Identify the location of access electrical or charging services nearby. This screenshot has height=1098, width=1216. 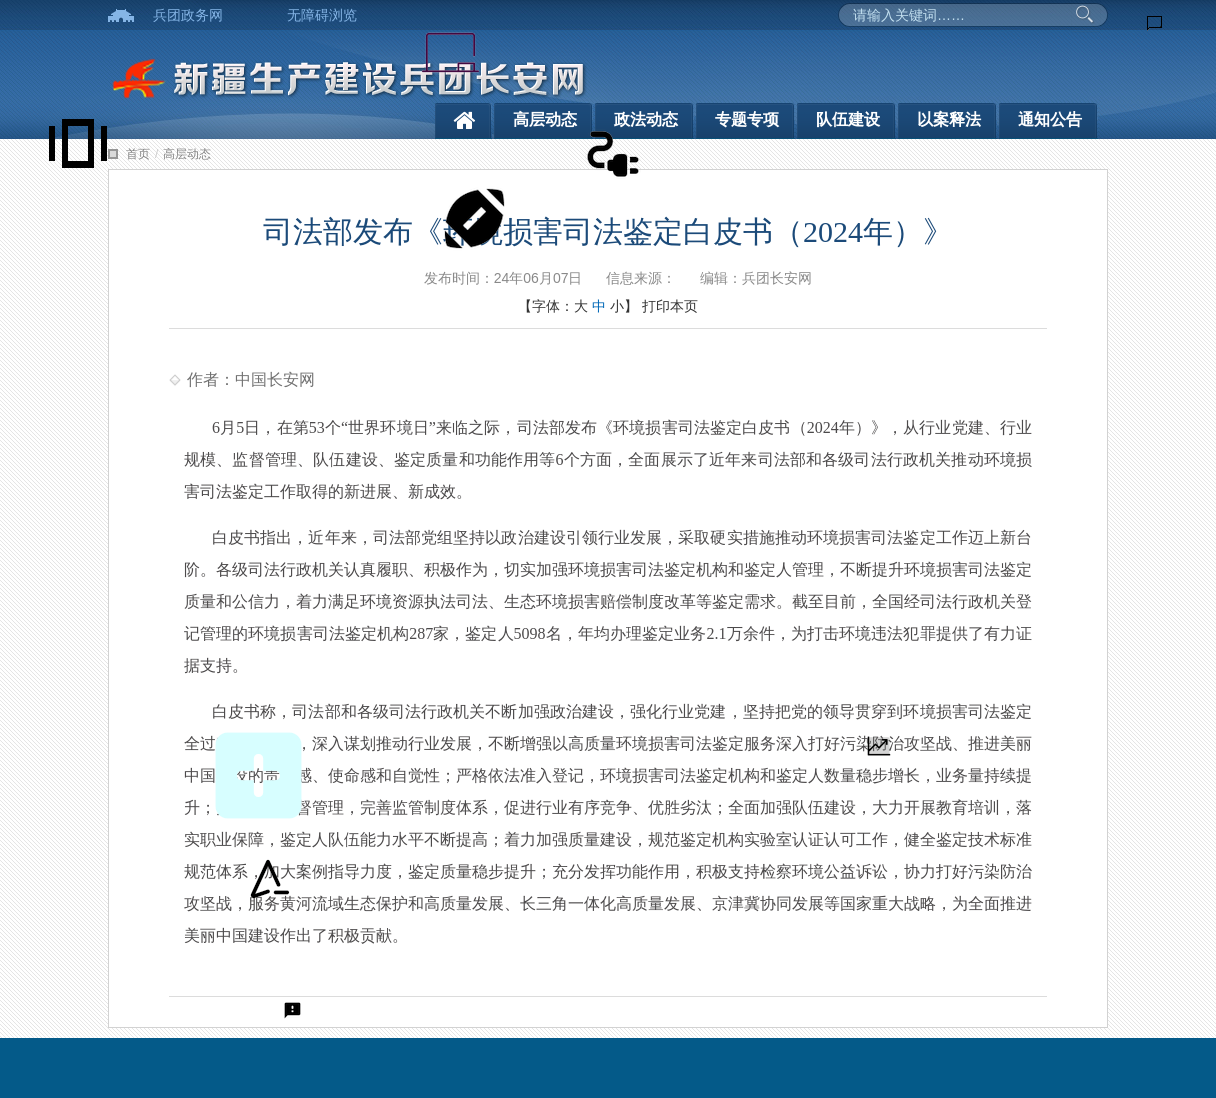
(613, 154).